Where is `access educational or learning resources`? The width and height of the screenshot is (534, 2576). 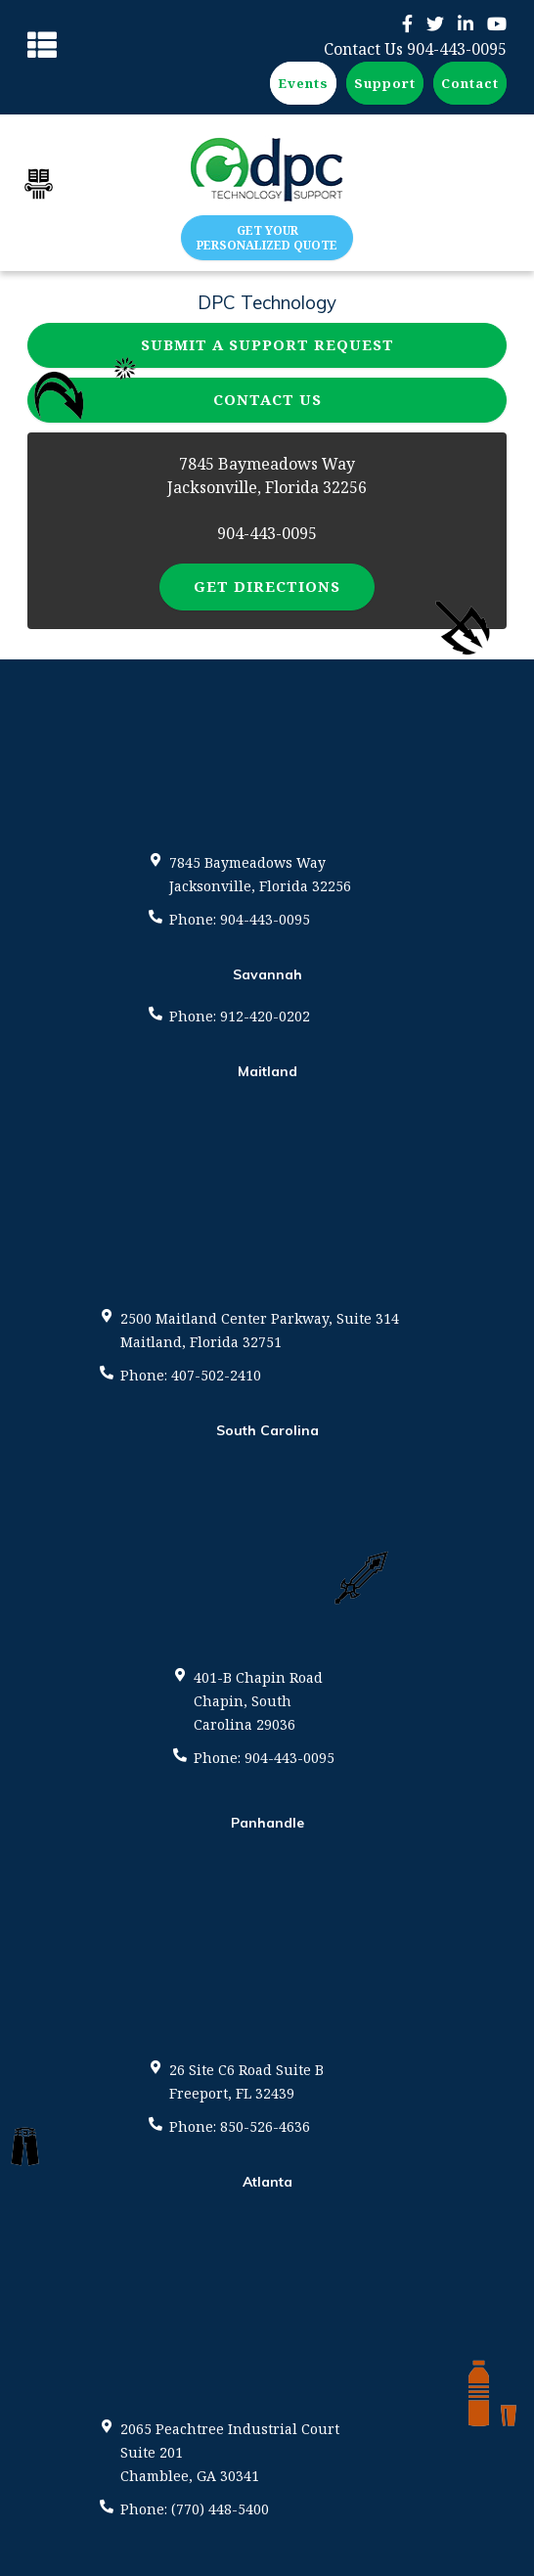 access educational or learning resources is located at coordinates (38, 183).